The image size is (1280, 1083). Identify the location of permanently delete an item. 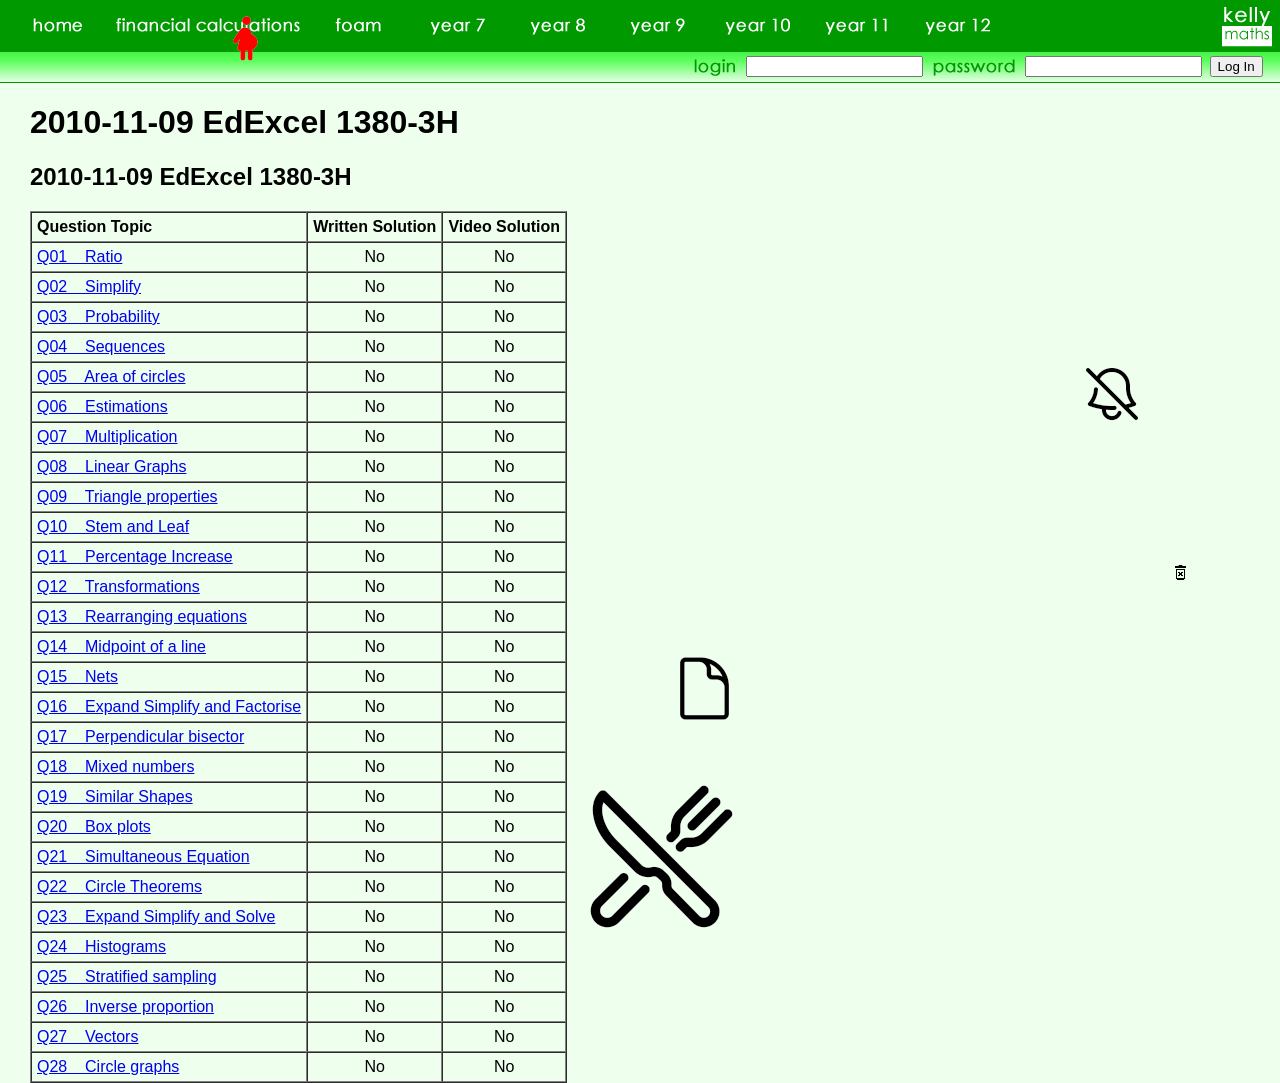
(1180, 572).